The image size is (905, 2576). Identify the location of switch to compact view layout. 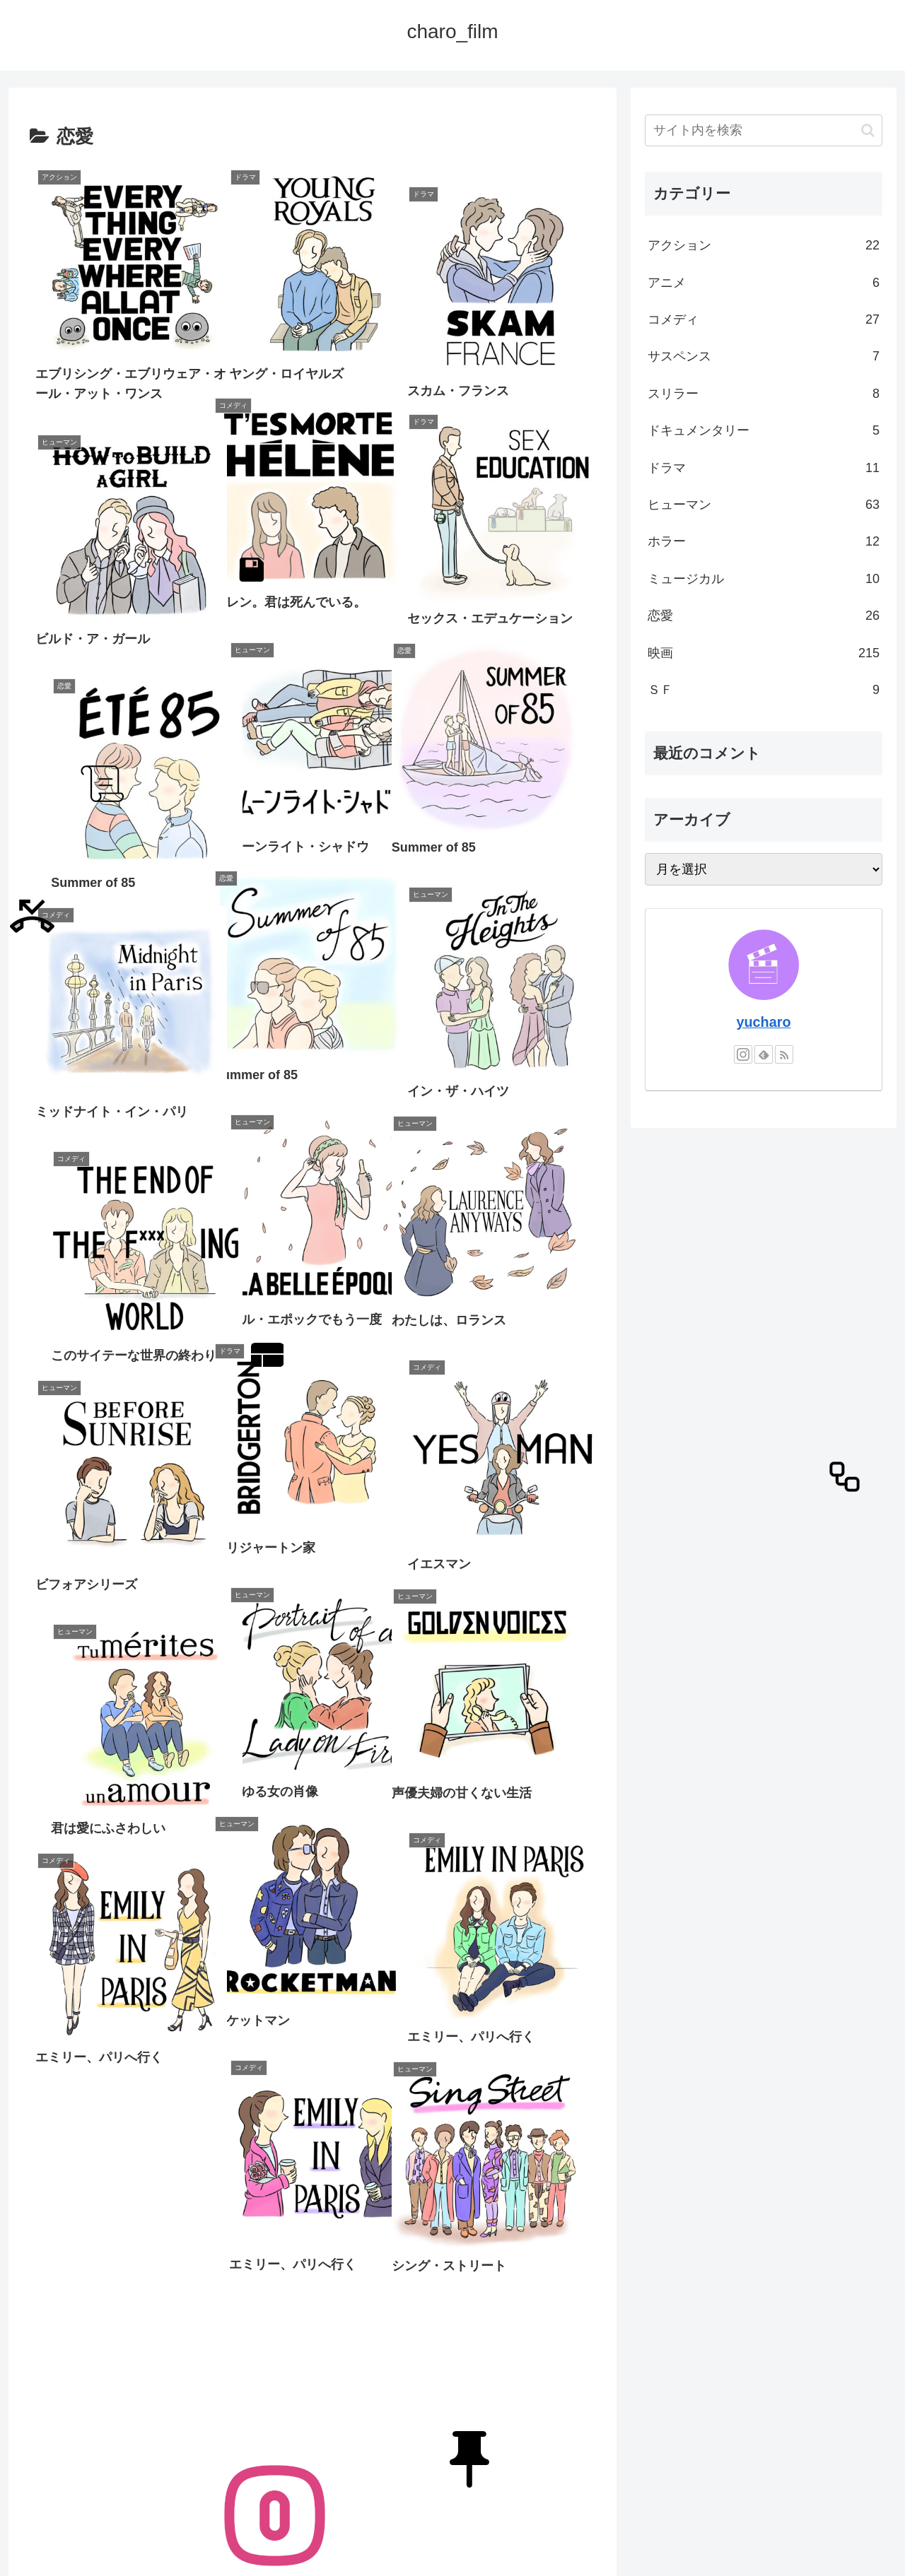
(267, 1355).